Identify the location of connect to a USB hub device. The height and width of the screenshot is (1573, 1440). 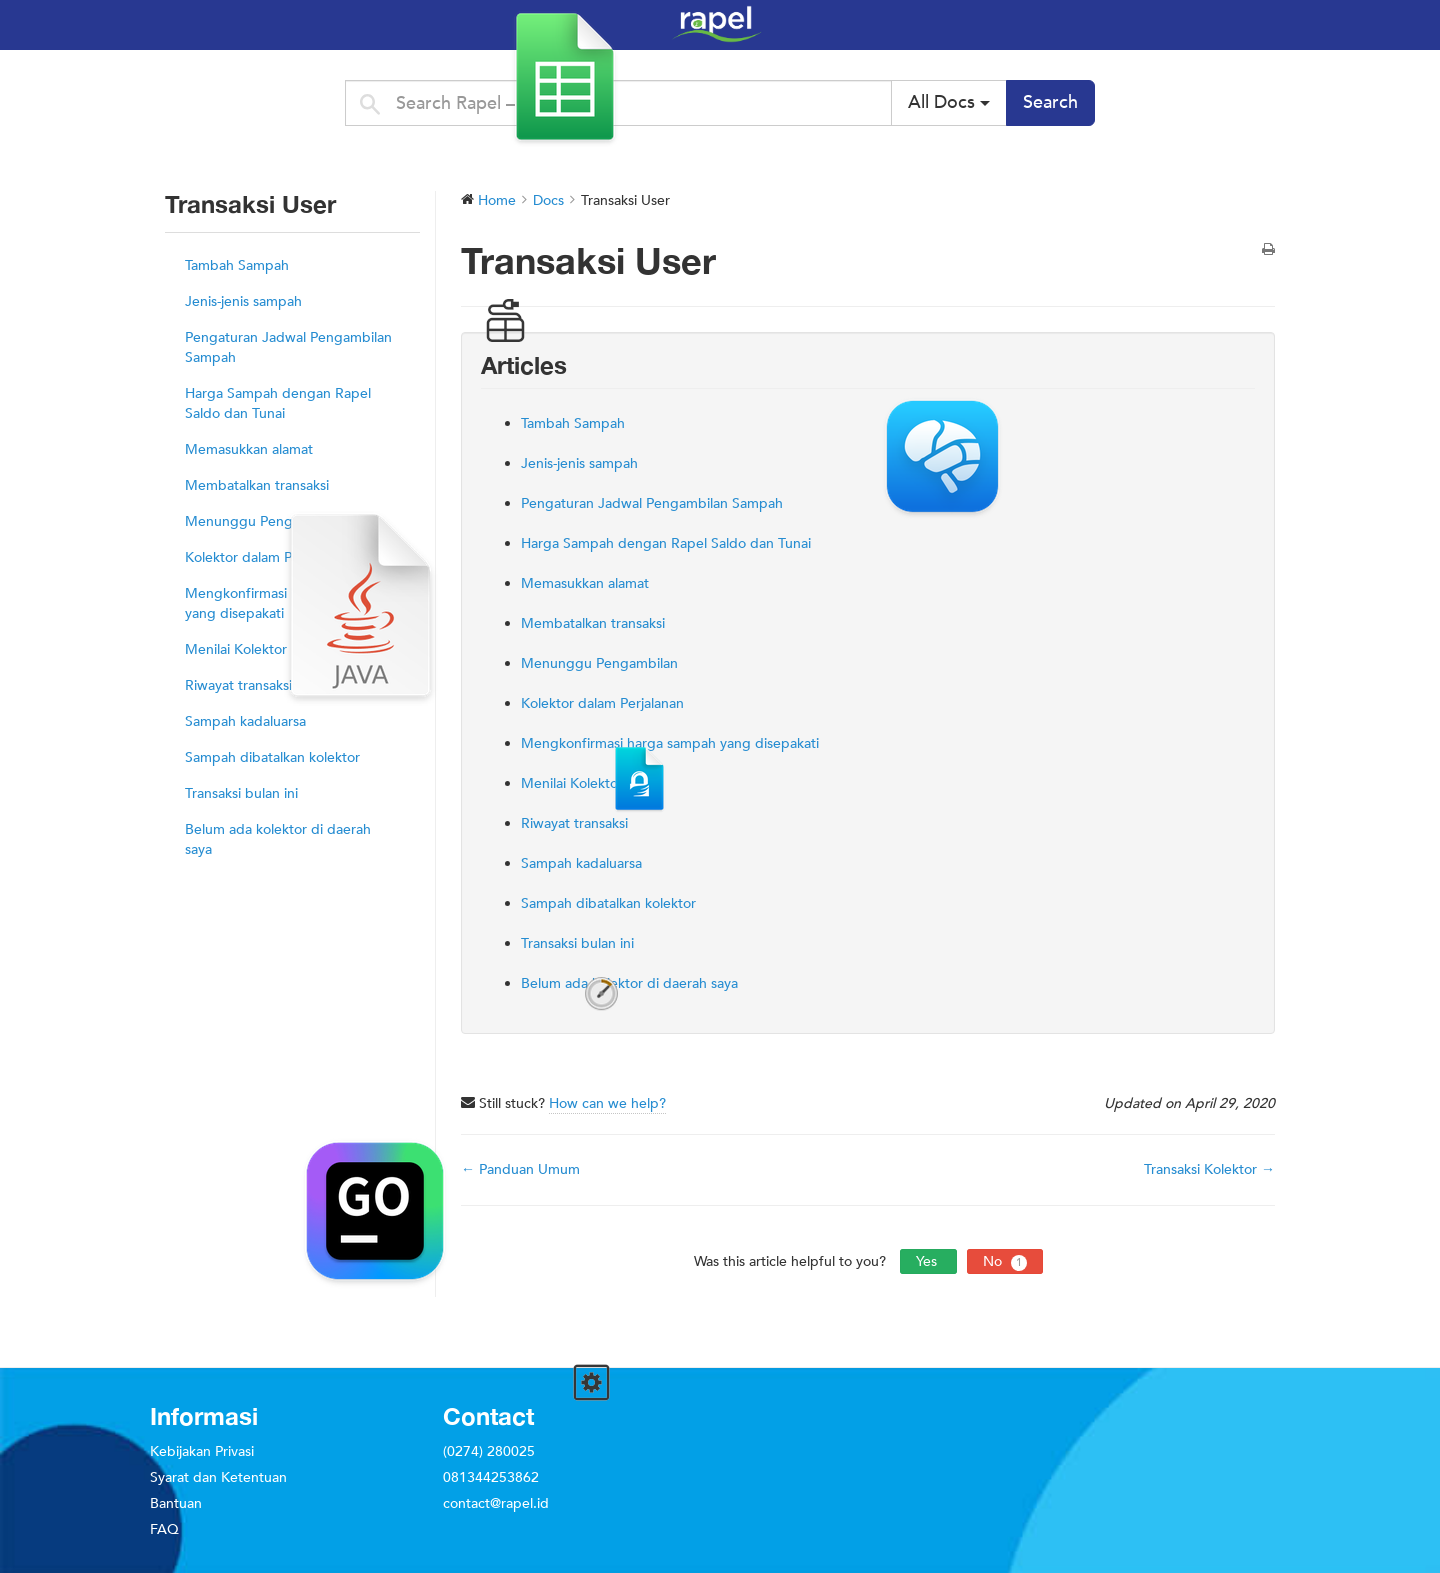
(505, 320).